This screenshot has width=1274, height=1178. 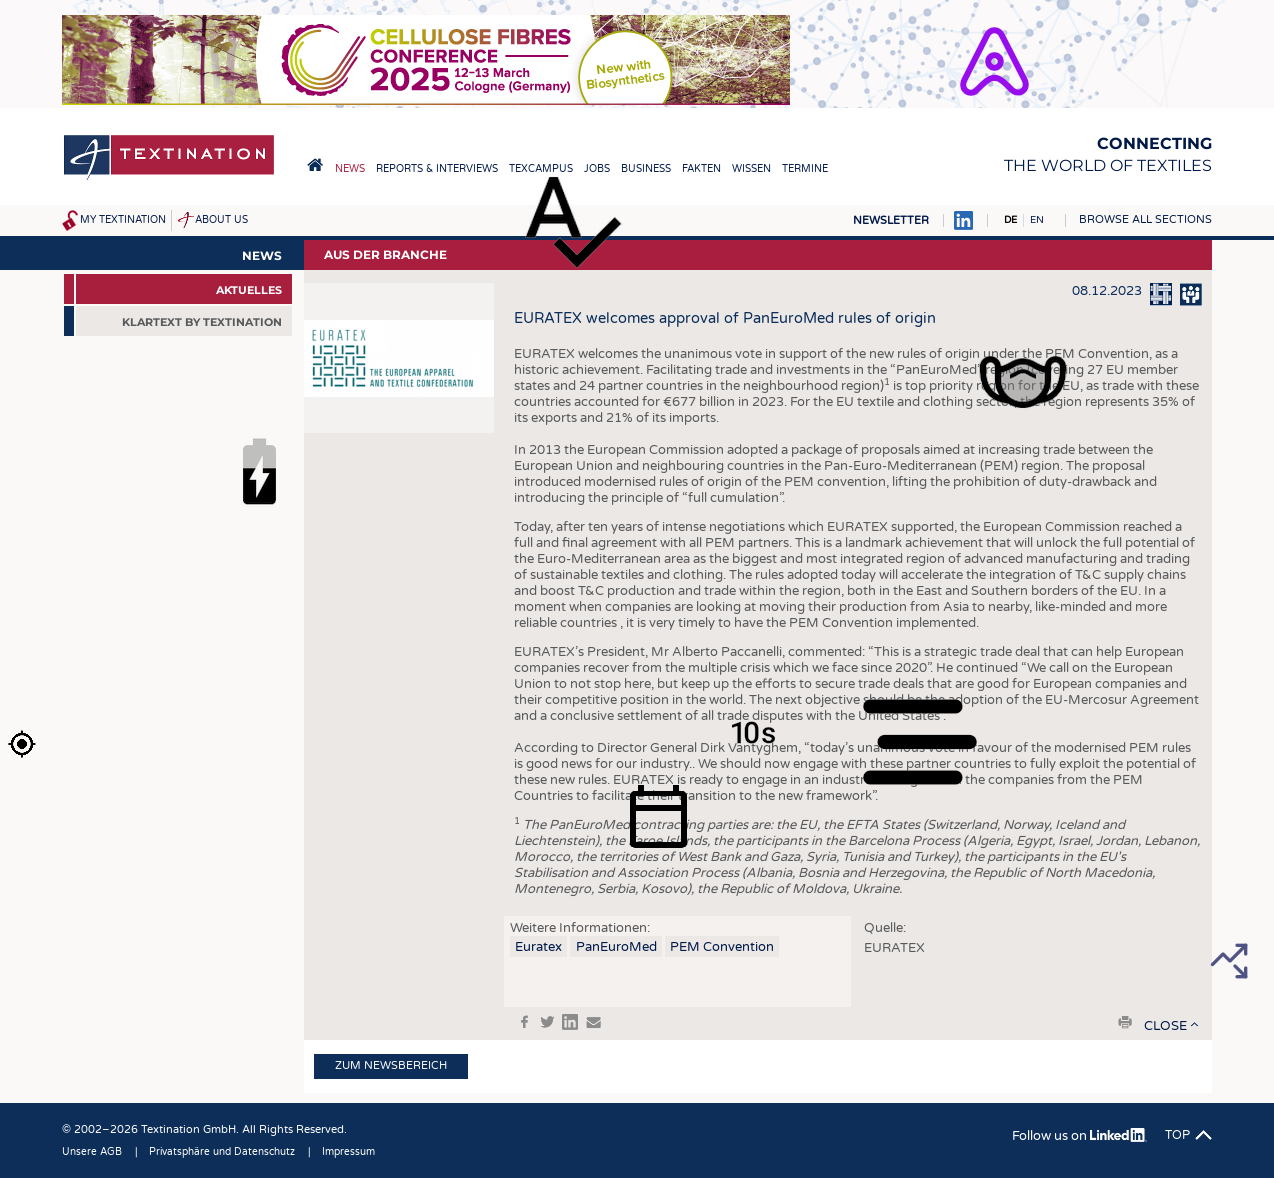 I want to click on indicates face mask required, so click(x=1023, y=382).